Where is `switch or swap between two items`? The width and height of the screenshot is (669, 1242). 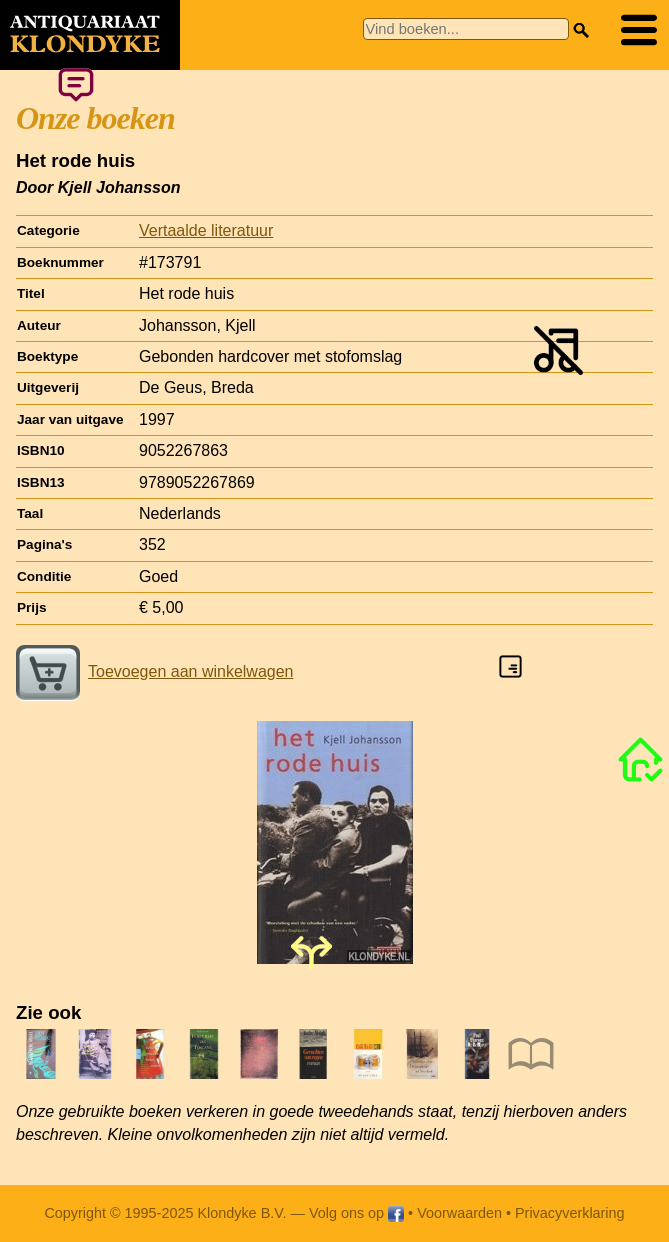 switch or swap between two items is located at coordinates (311, 952).